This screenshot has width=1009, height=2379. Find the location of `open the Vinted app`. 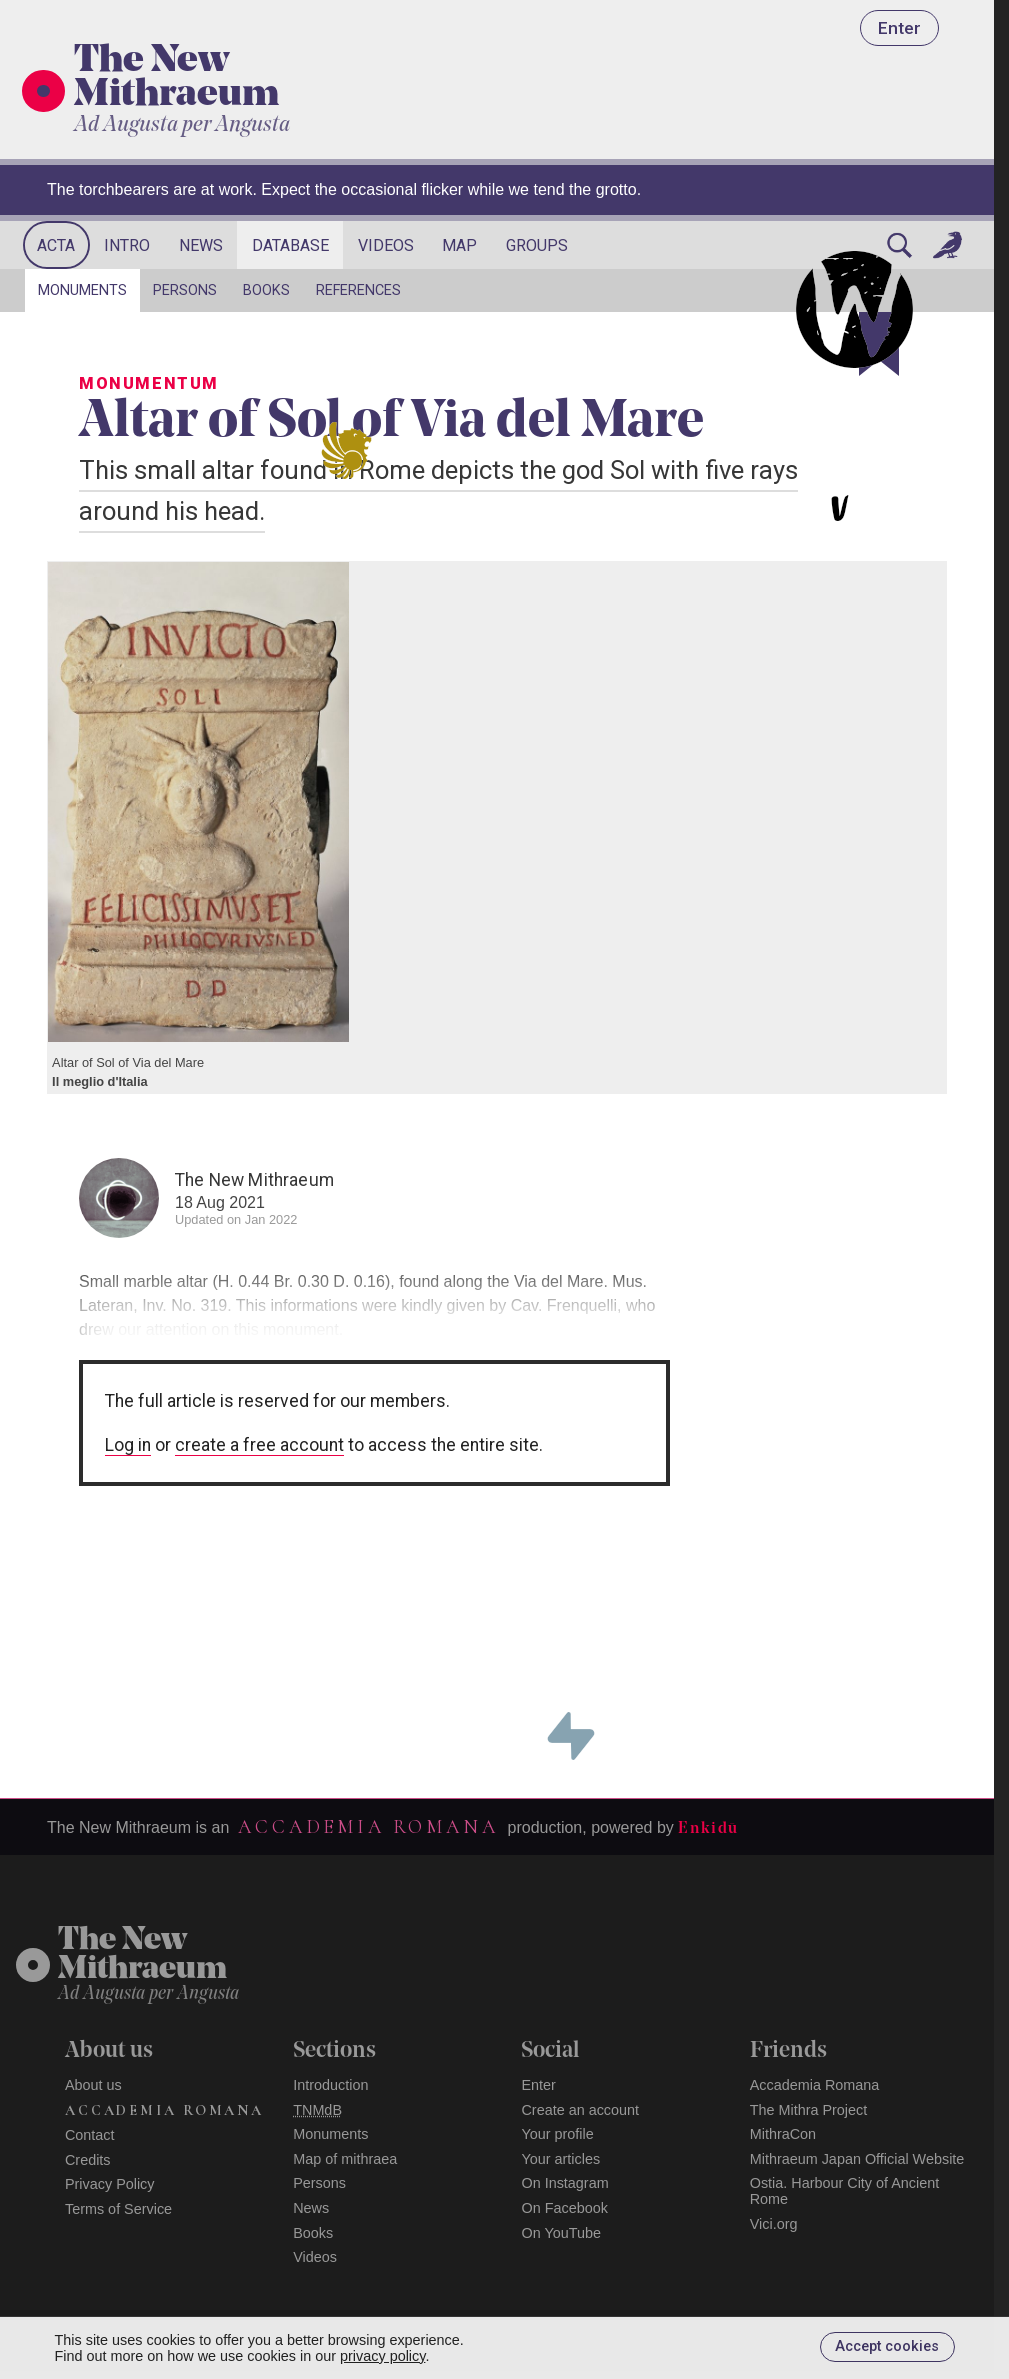

open the Vinted app is located at coordinates (840, 508).